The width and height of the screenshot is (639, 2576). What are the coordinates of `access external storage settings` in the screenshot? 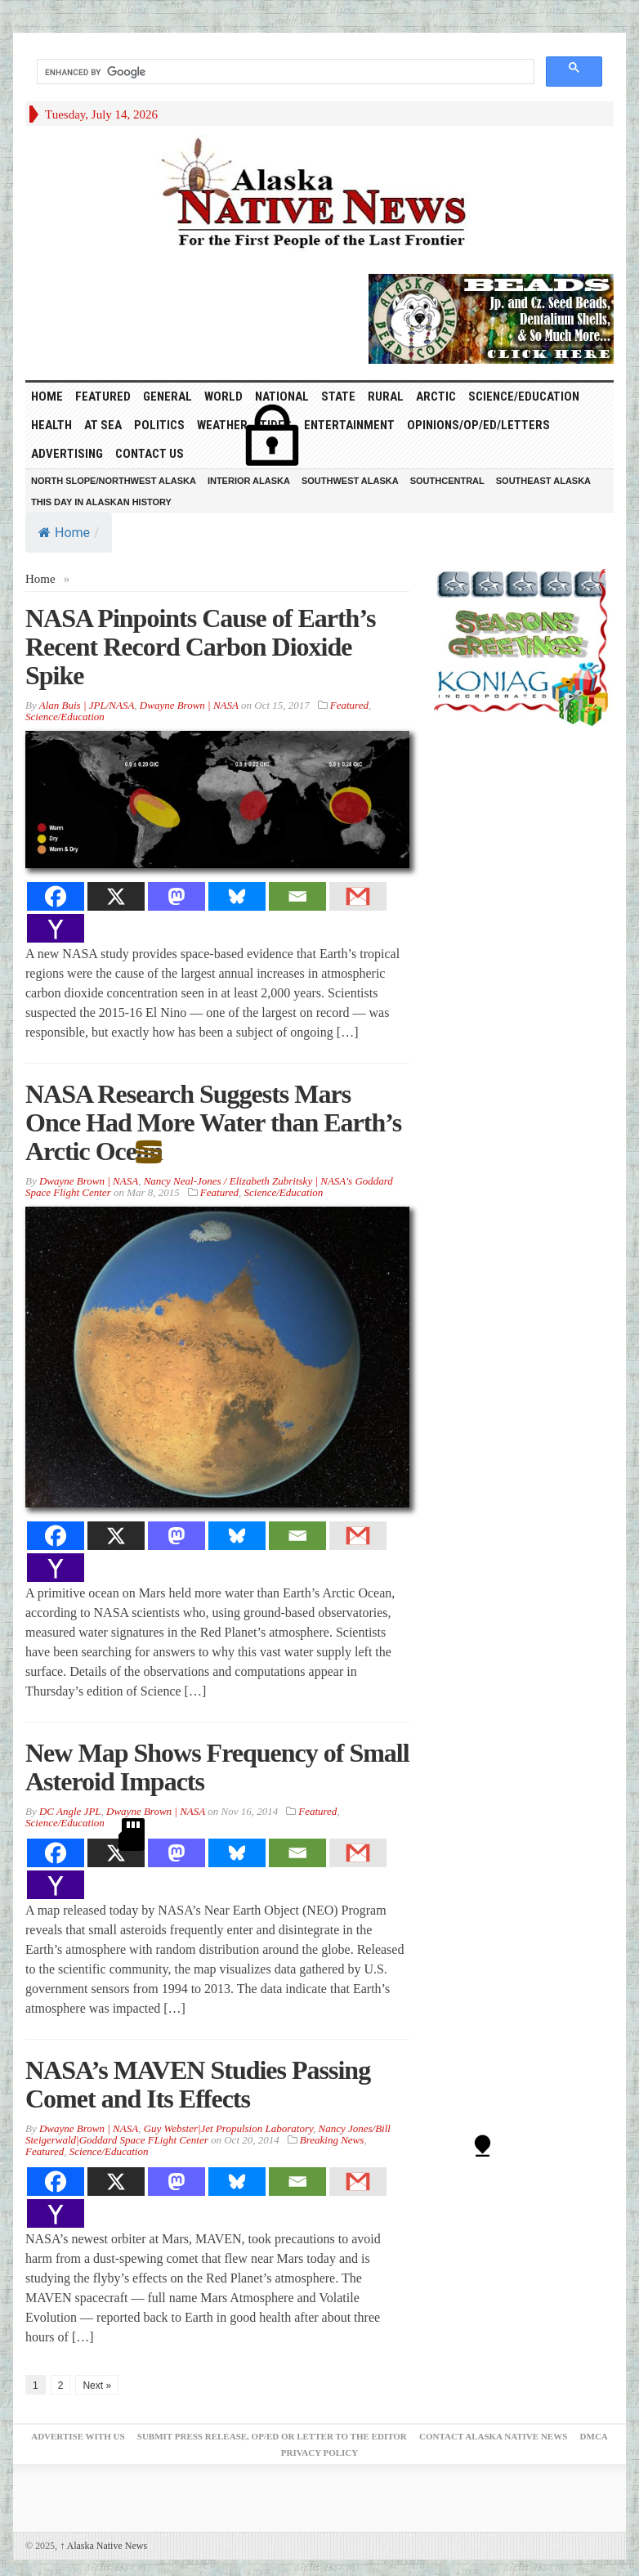 It's located at (132, 1835).